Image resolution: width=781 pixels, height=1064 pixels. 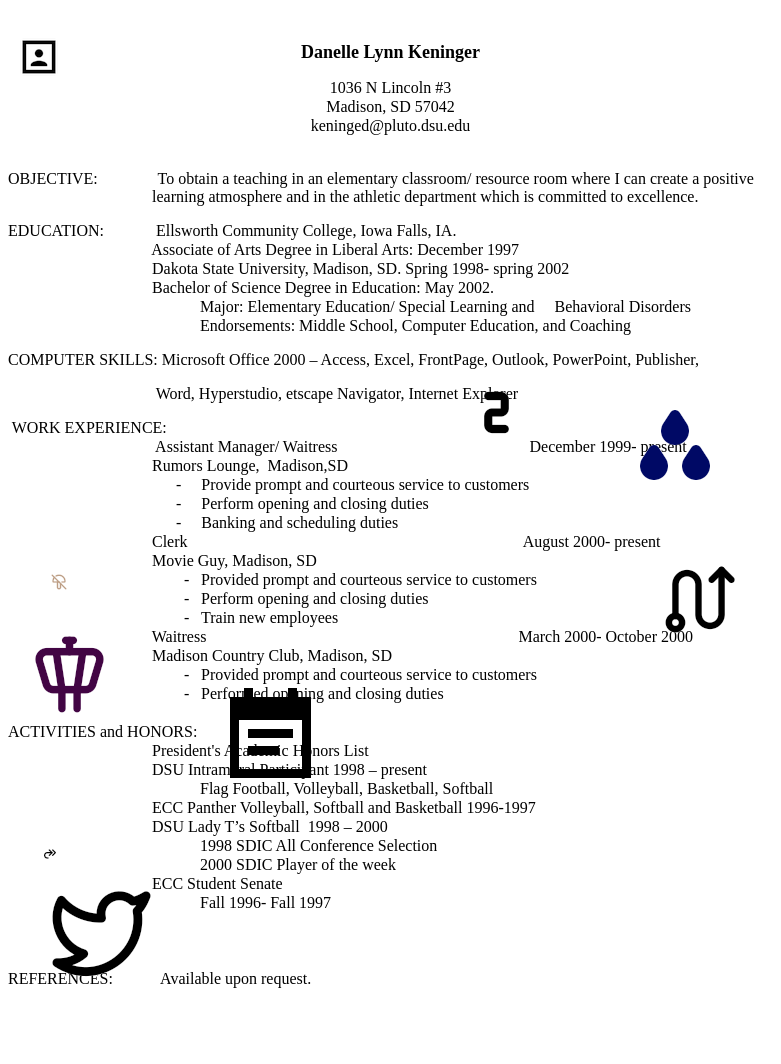 I want to click on access air traffic control features, so click(x=69, y=674).